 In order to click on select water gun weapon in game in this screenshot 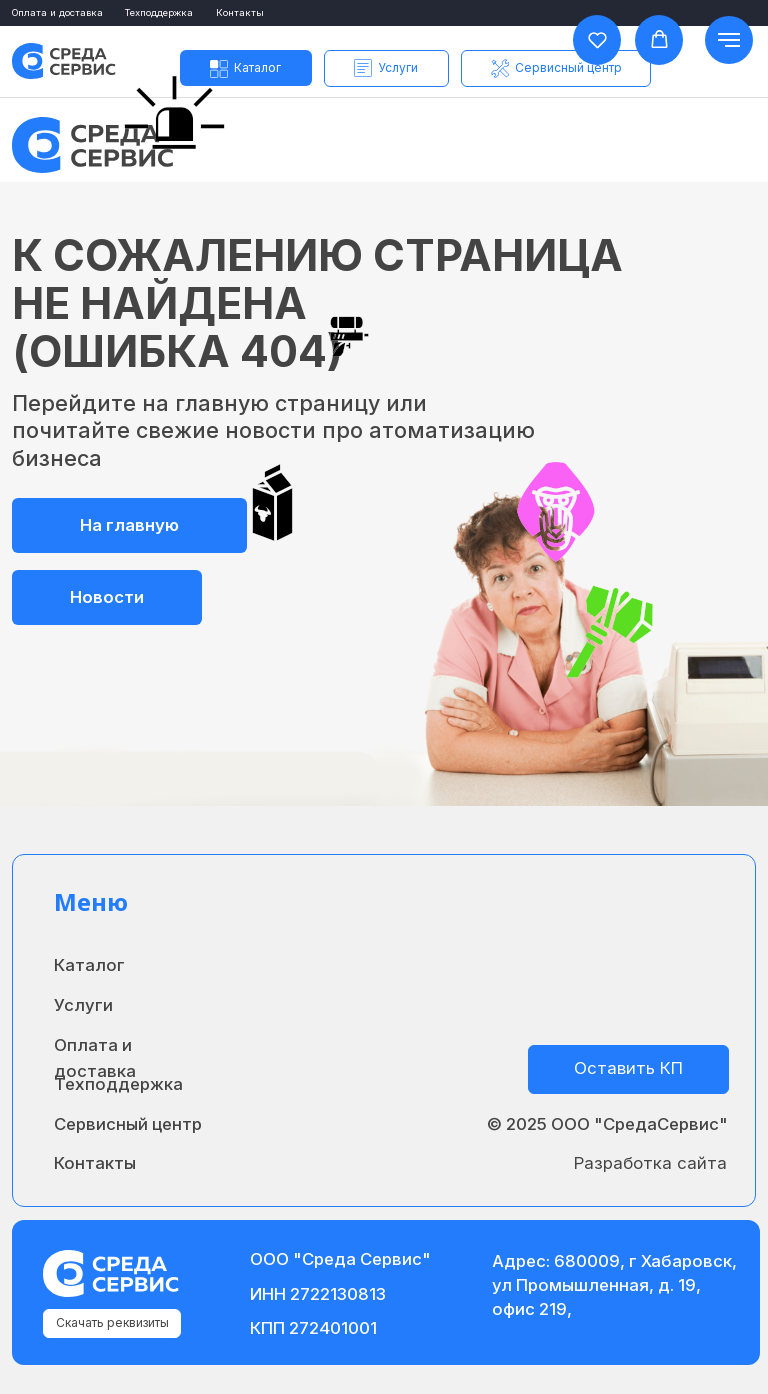, I will do `click(349, 336)`.